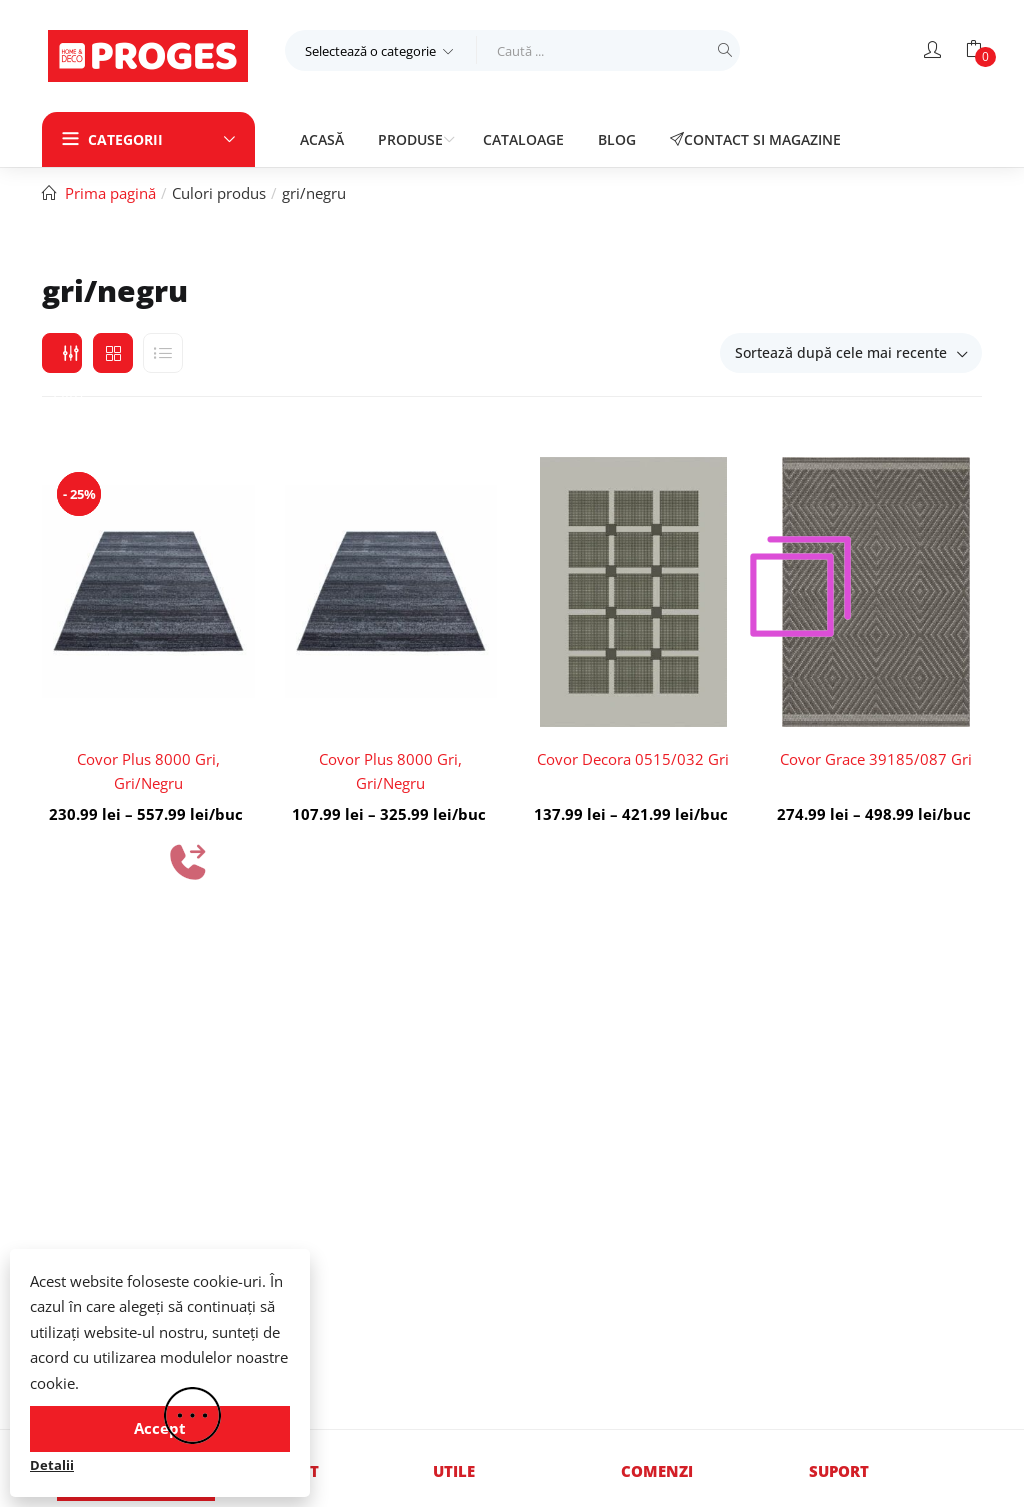  What do you see at coordinates (188, 861) in the screenshot?
I see `transfer an active call to another person` at bounding box center [188, 861].